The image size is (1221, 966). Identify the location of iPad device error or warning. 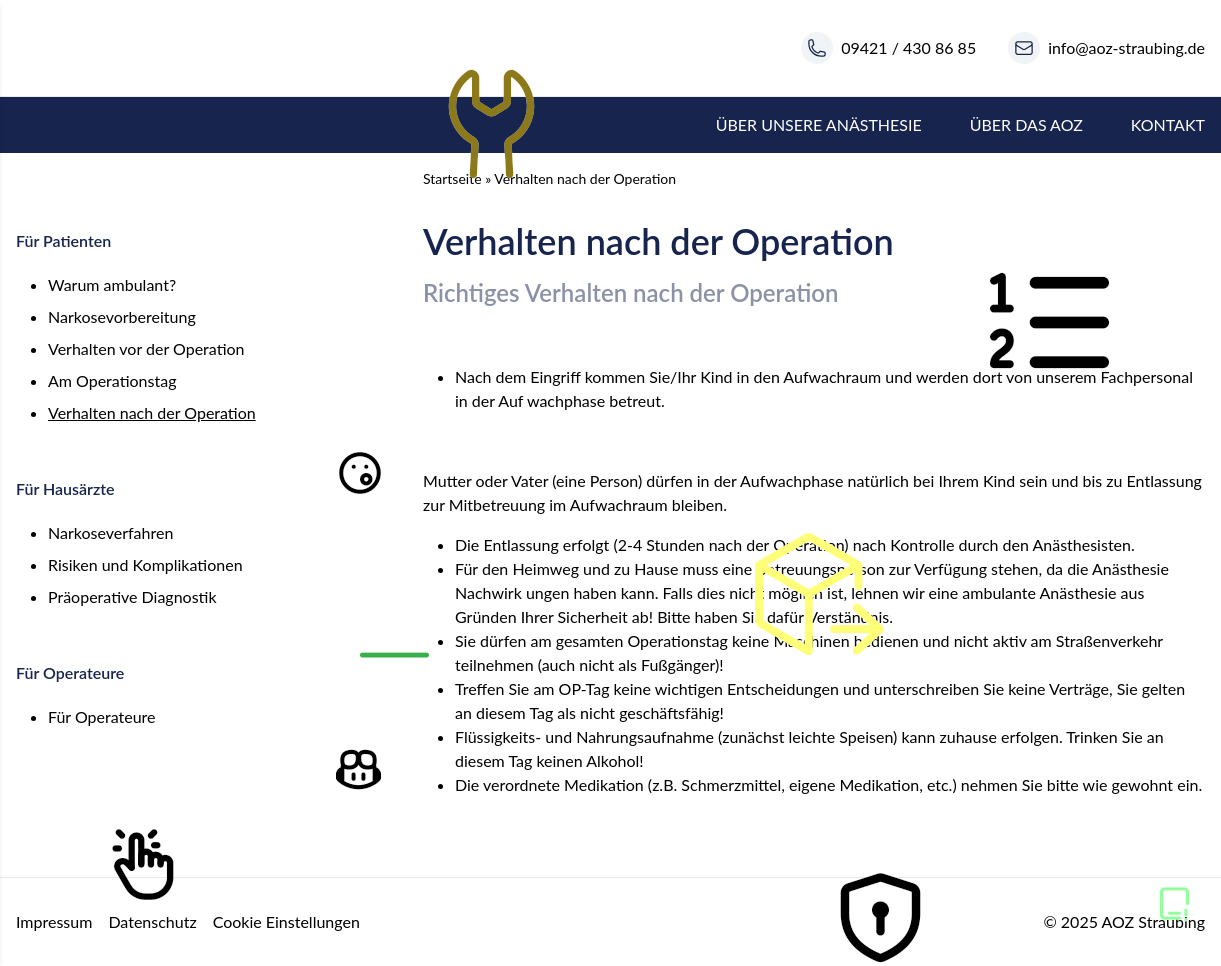
(1174, 903).